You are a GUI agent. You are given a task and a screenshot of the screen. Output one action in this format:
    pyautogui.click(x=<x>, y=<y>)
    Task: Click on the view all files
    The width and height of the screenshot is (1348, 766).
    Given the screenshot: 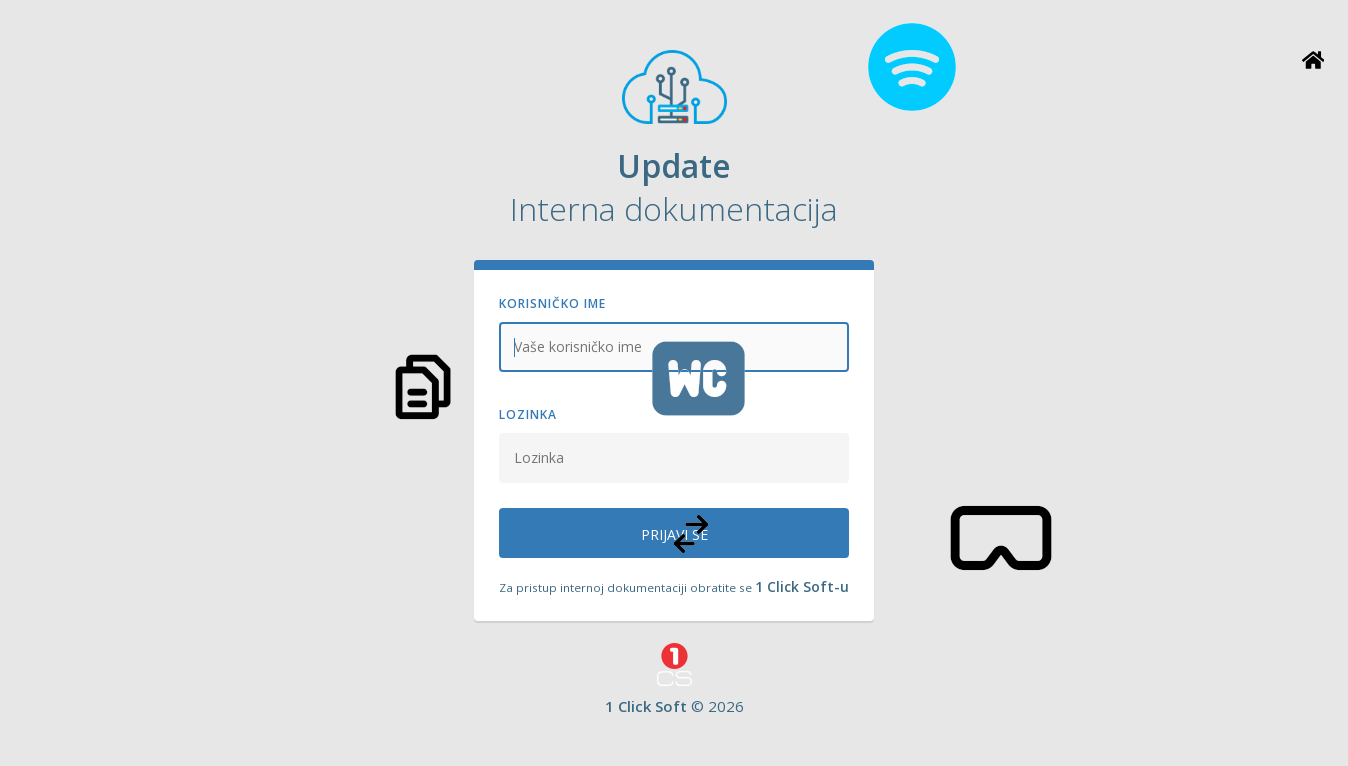 What is the action you would take?
    pyautogui.click(x=422, y=387)
    